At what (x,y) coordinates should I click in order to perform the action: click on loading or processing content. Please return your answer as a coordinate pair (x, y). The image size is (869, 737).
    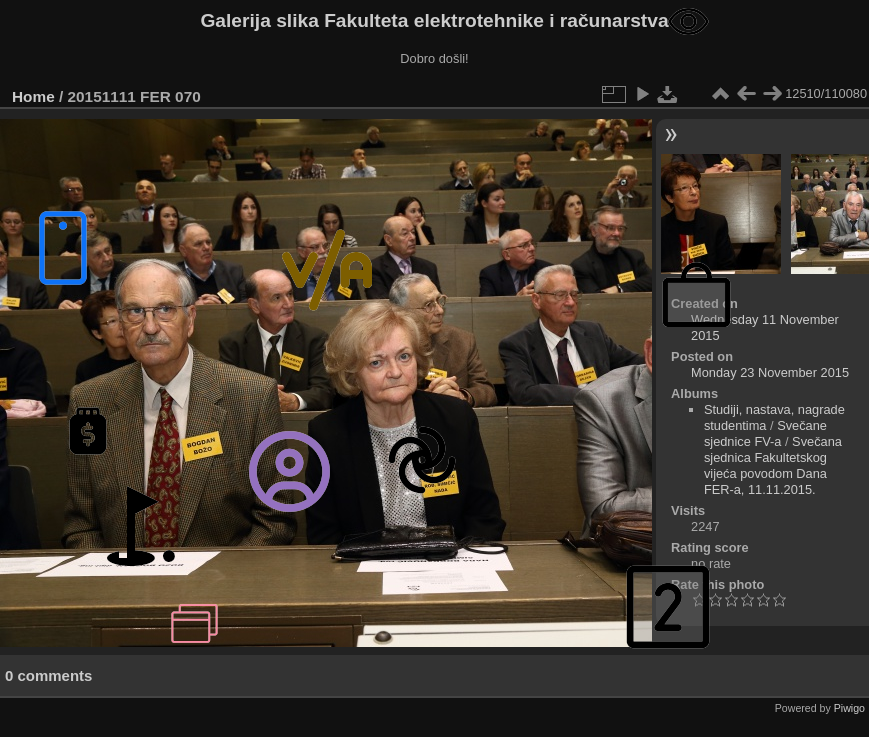
    Looking at the image, I should click on (422, 460).